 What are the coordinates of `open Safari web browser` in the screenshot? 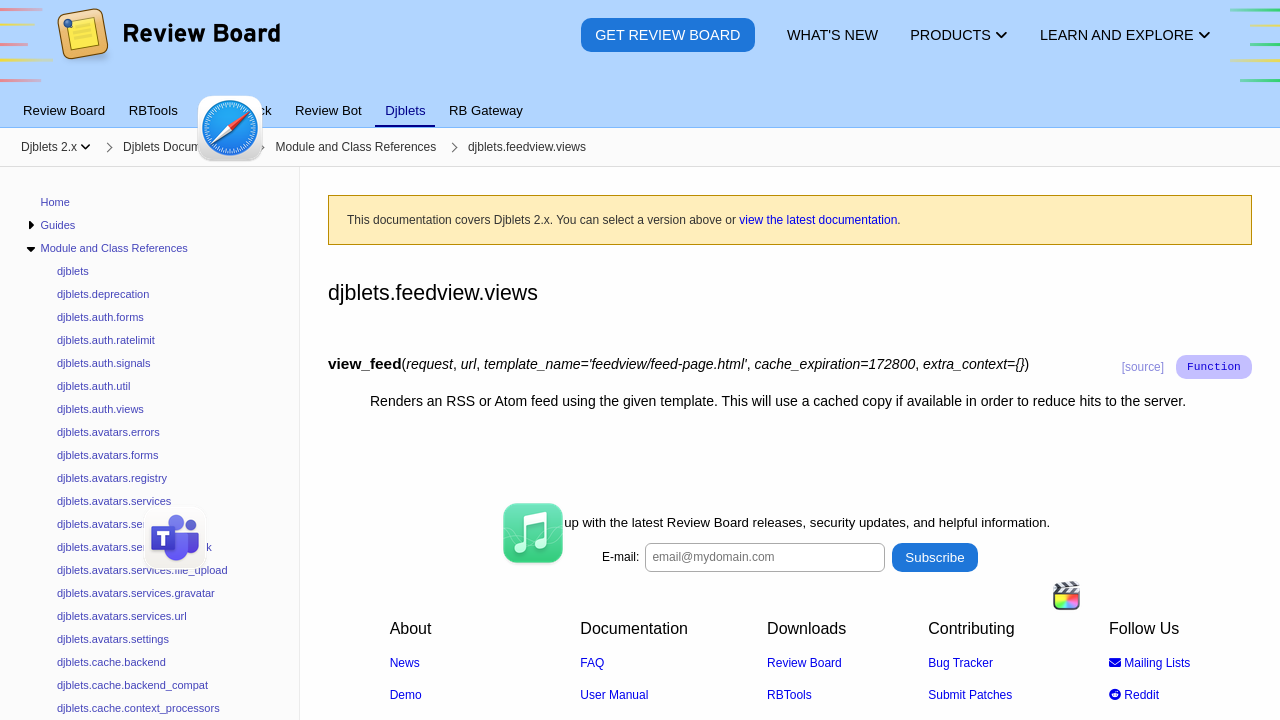 It's located at (230, 128).